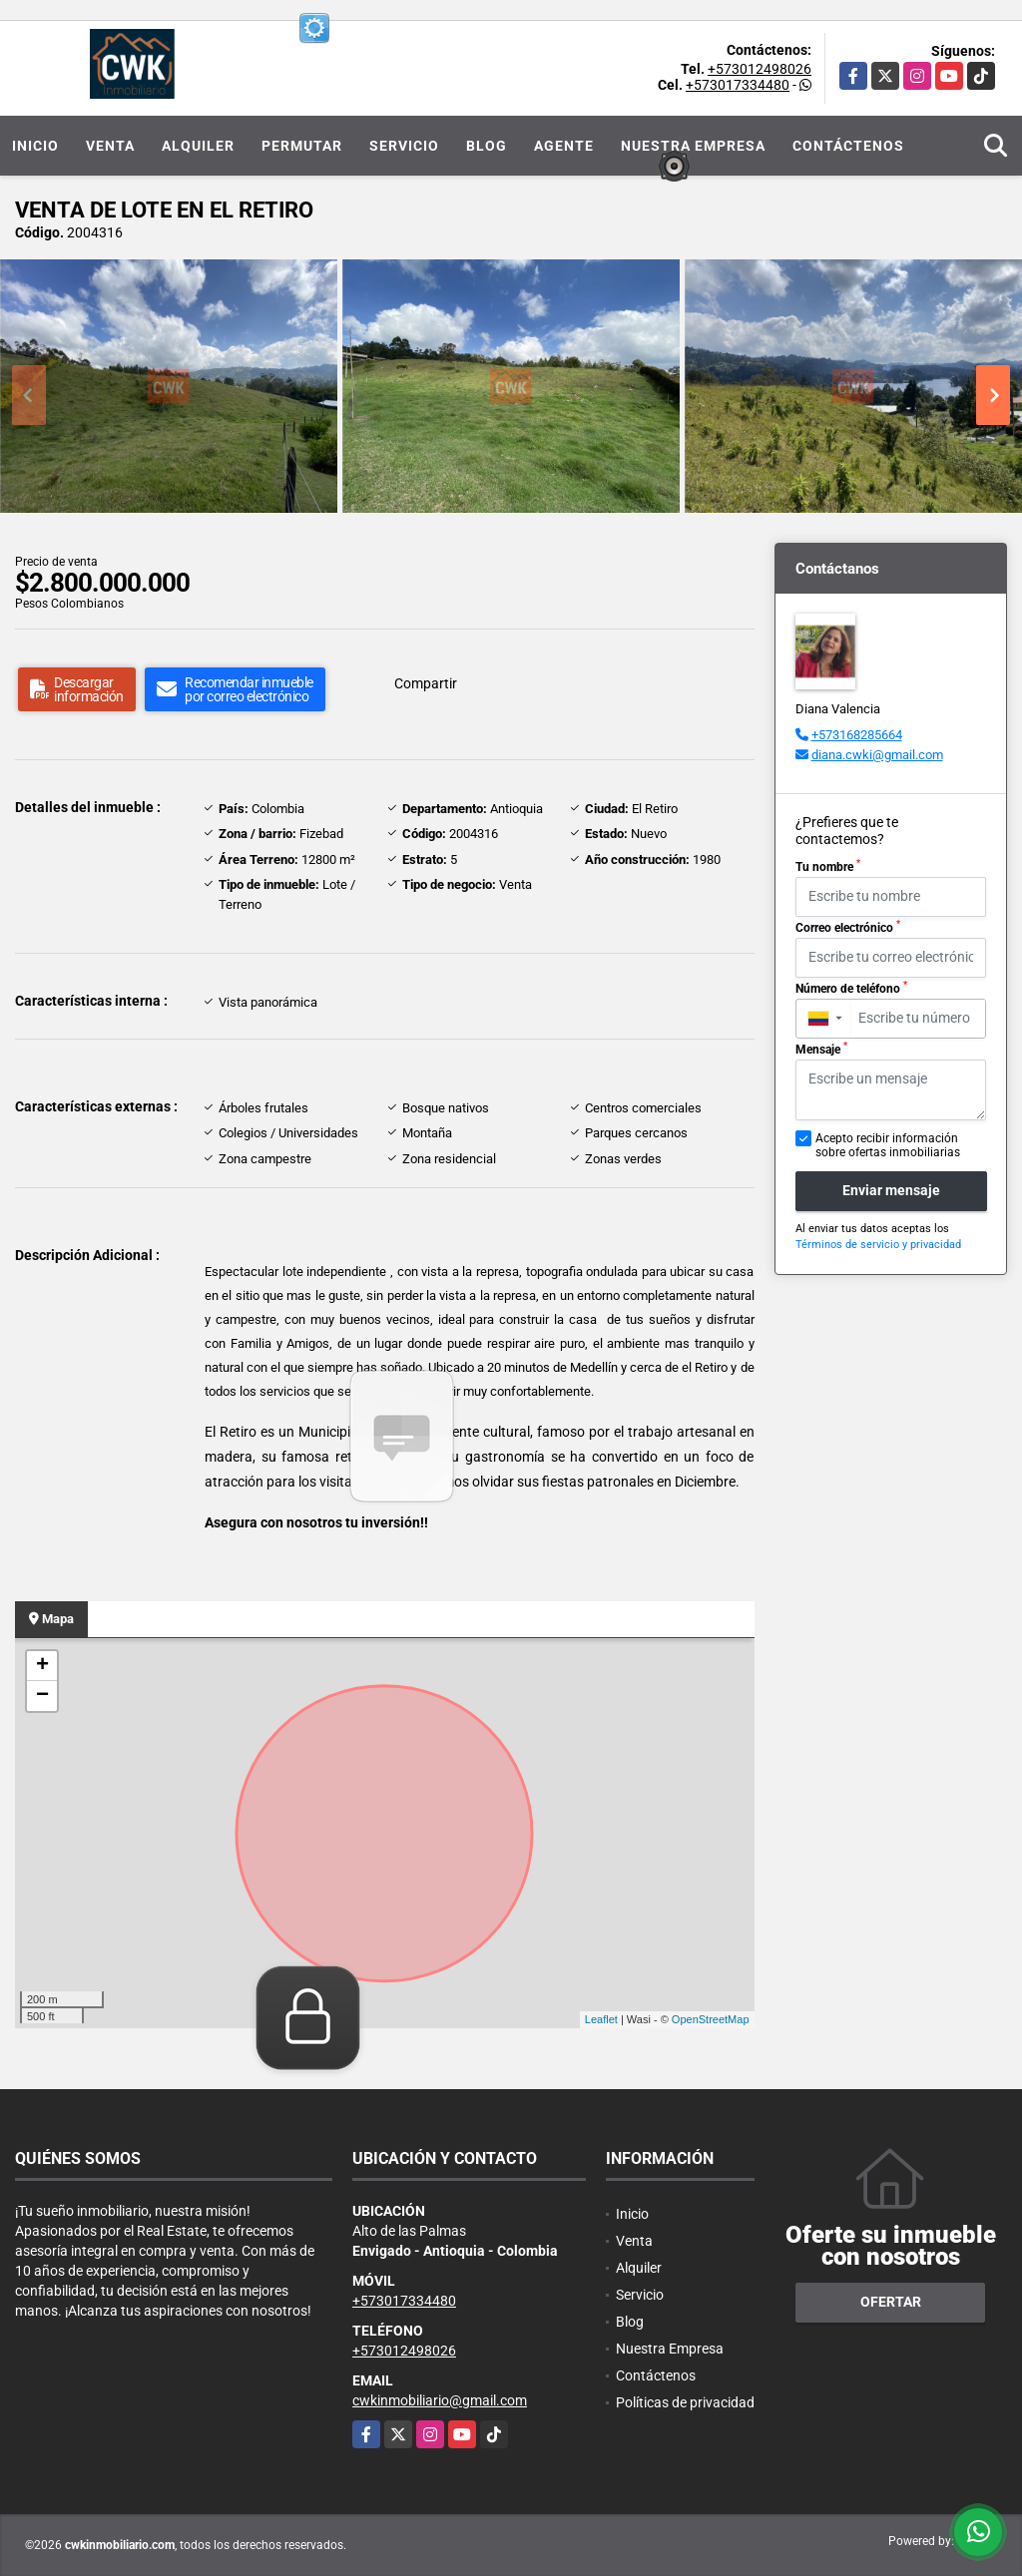 The image size is (1022, 2576). What do you see at coordinates (307, 2019) in the screenshot?
I see `access password and security settings` at bounding box center [307, 2019].